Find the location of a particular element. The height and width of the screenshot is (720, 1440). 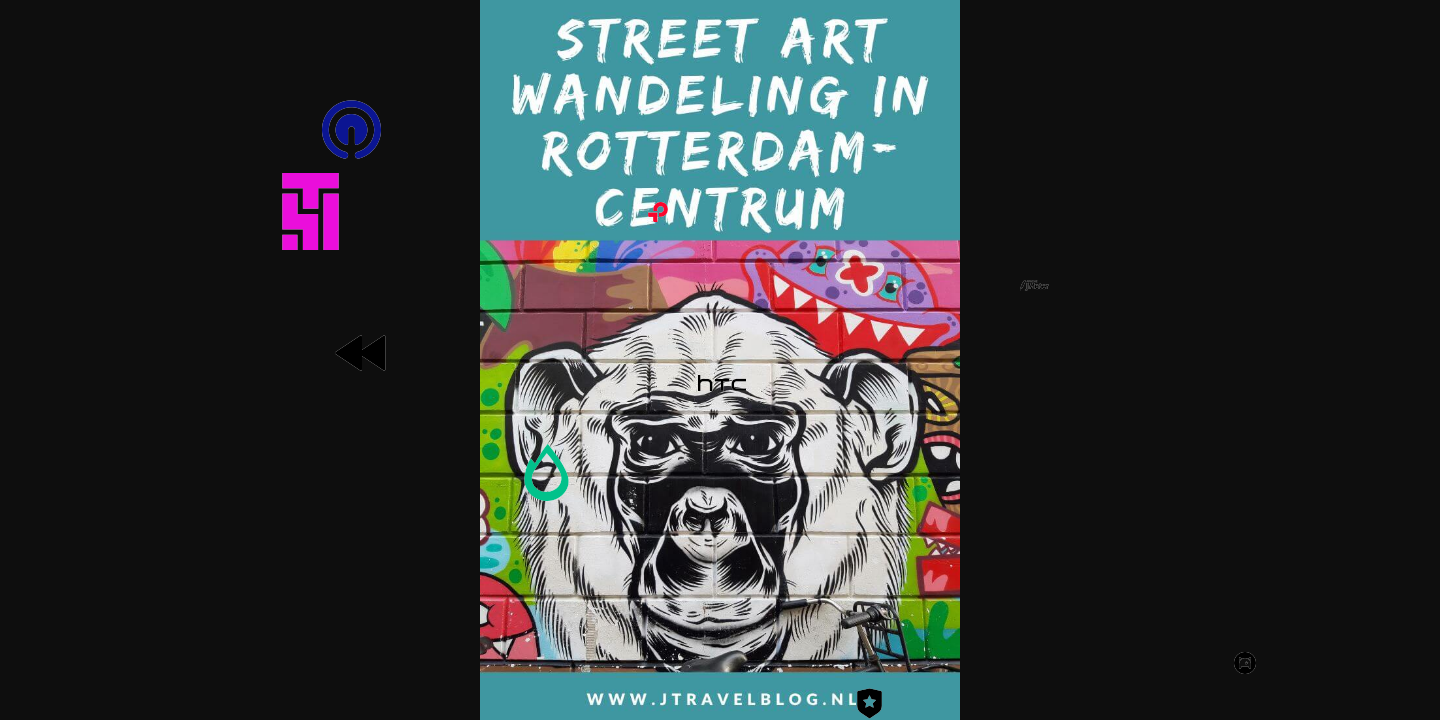

open Google Cloud Composer console is located at coordinates (310, 211).